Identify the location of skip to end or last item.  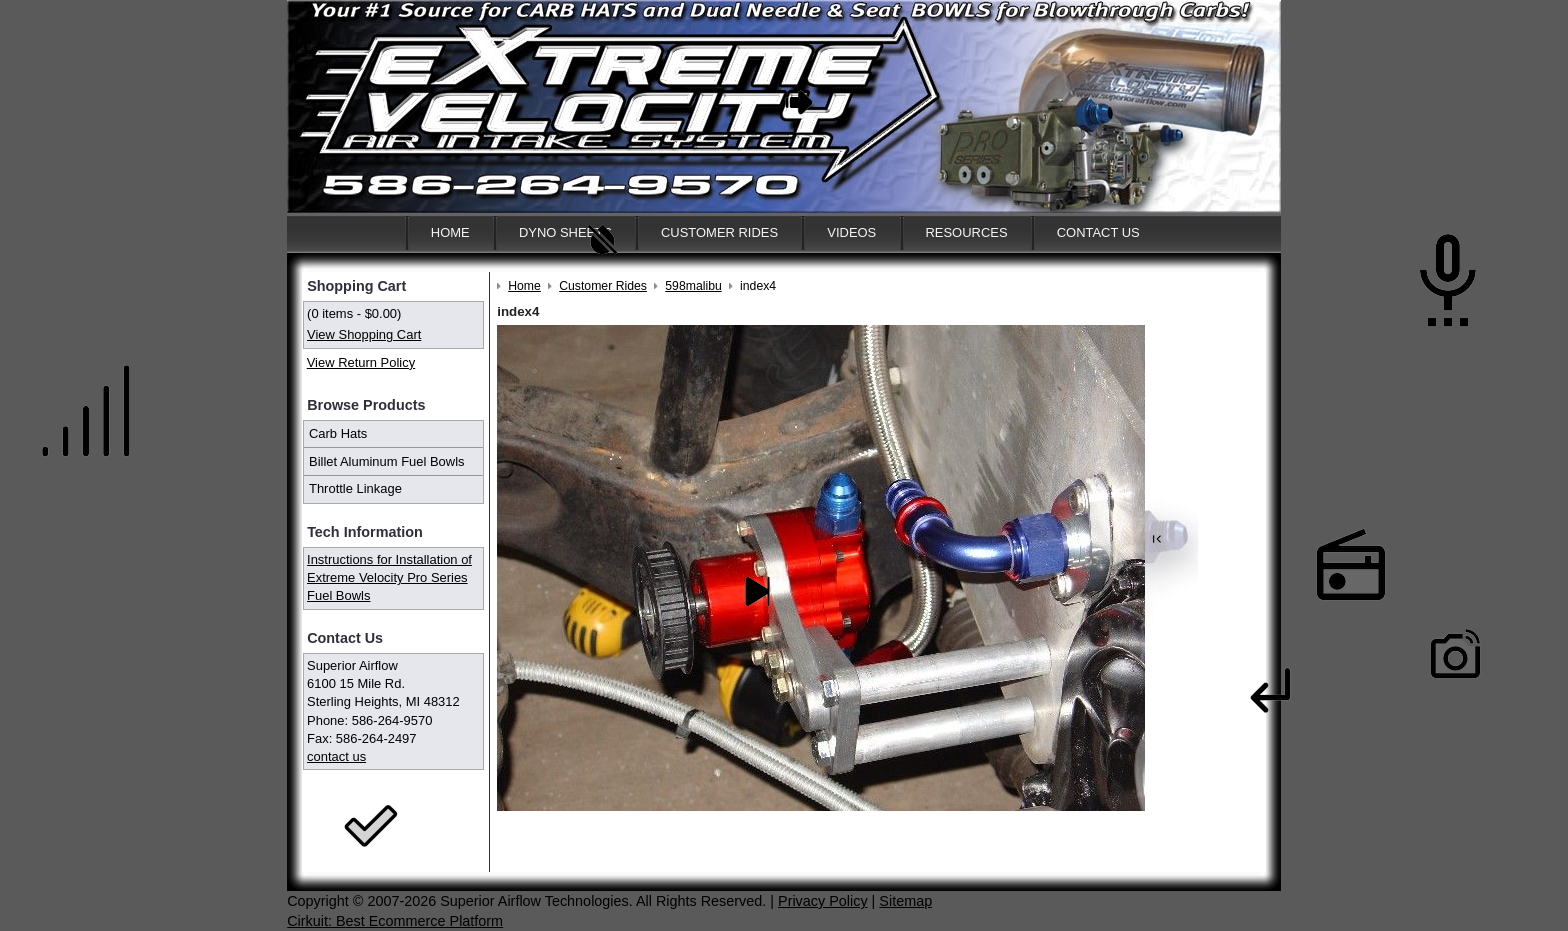
(799, 102).